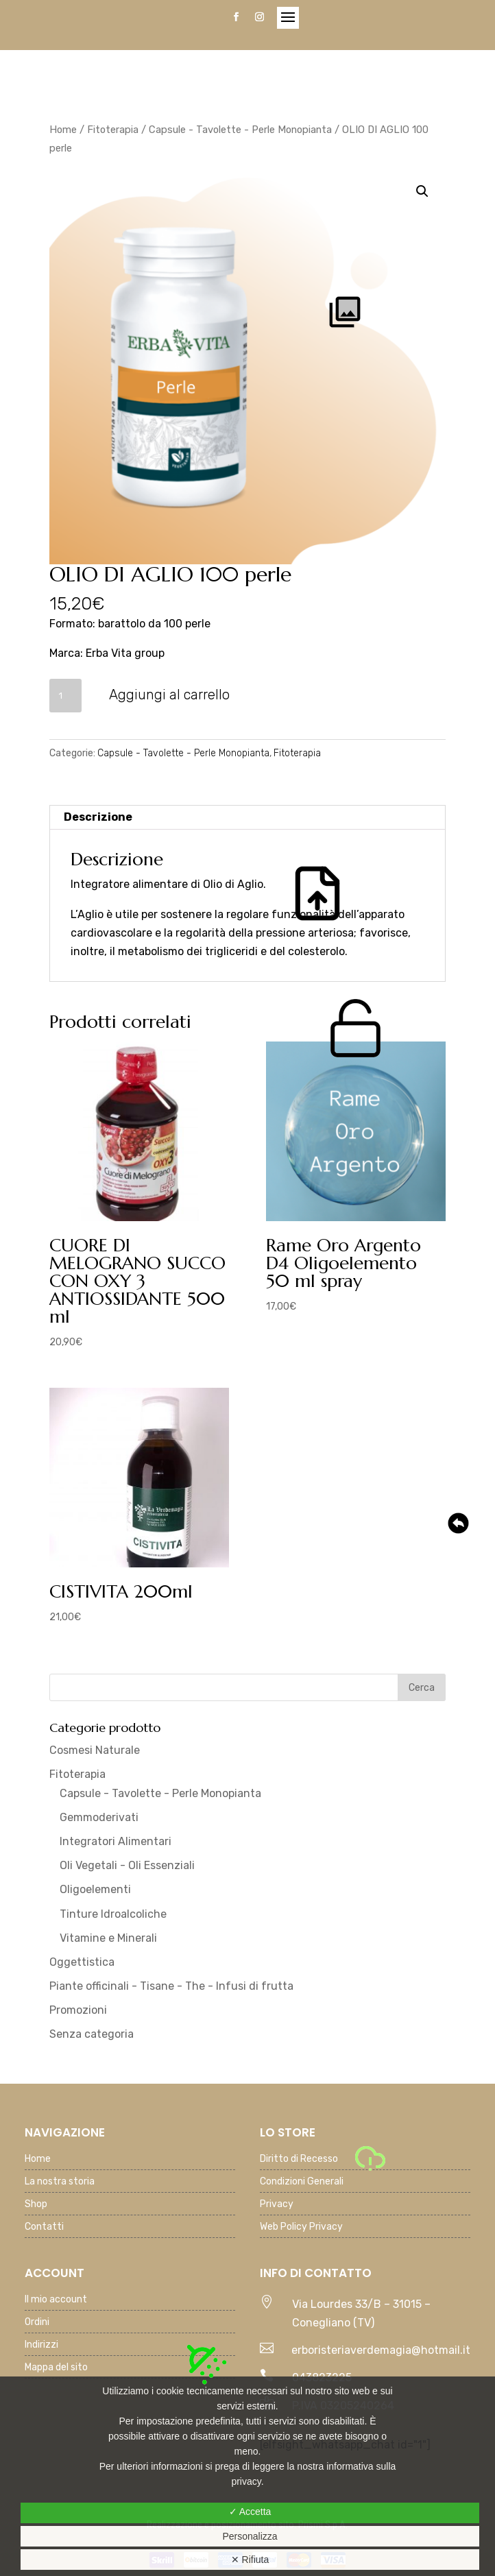  What do you see at coordinates (370, 2158) in the screenshot?
I see `cloud service warning or error` at bounding box center [370, 2158].